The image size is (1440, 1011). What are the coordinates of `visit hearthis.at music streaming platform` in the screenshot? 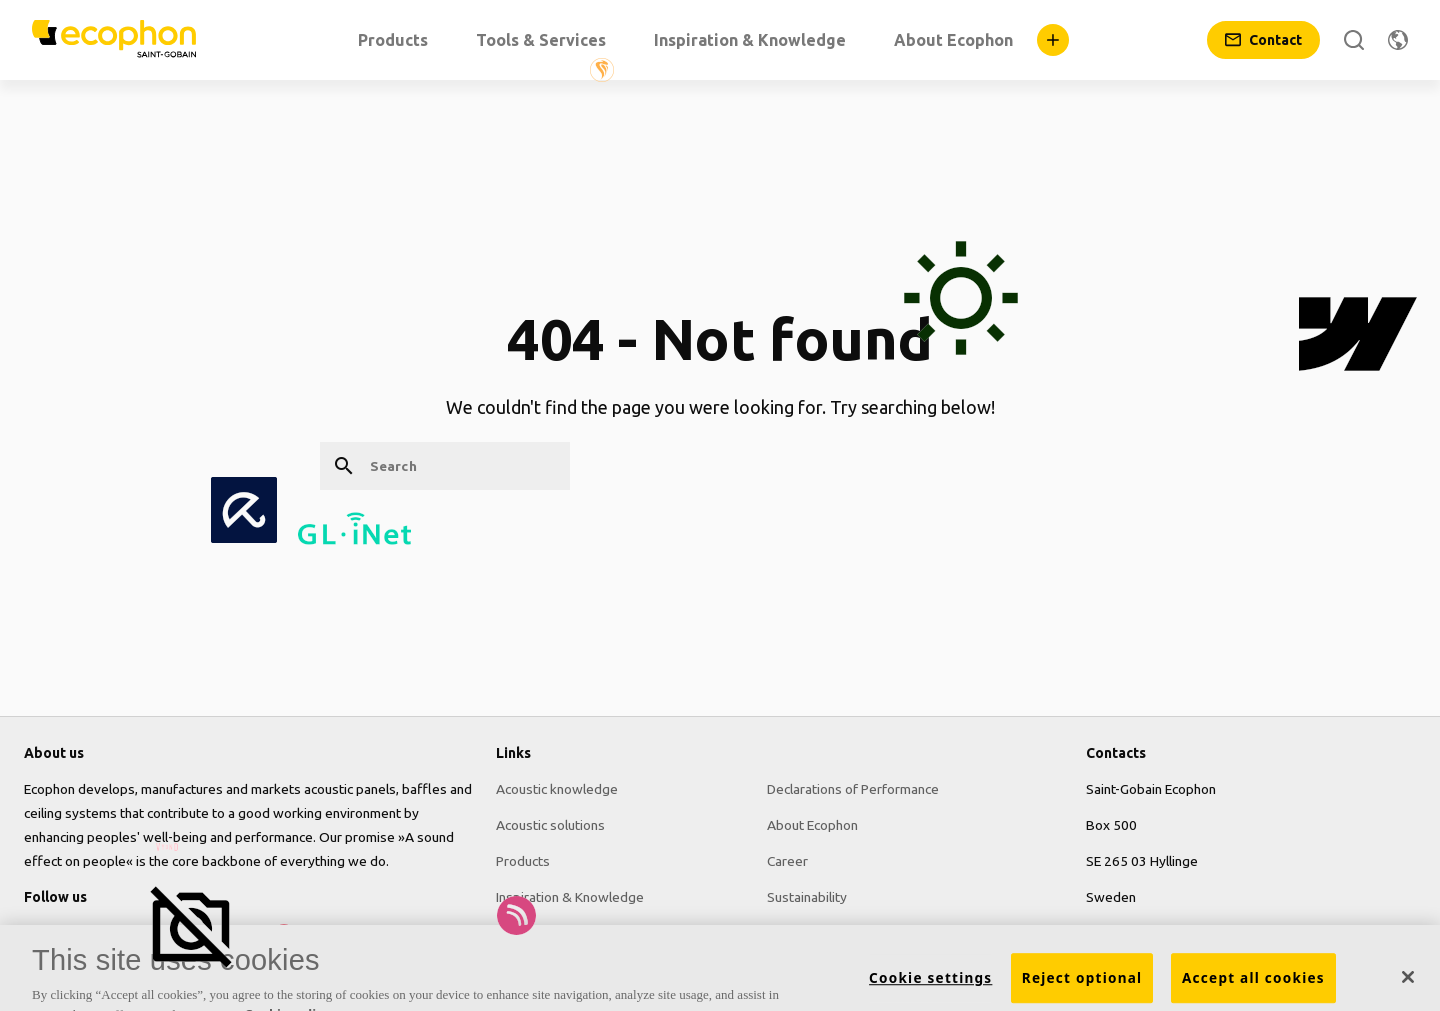 It's located at (516, 915).